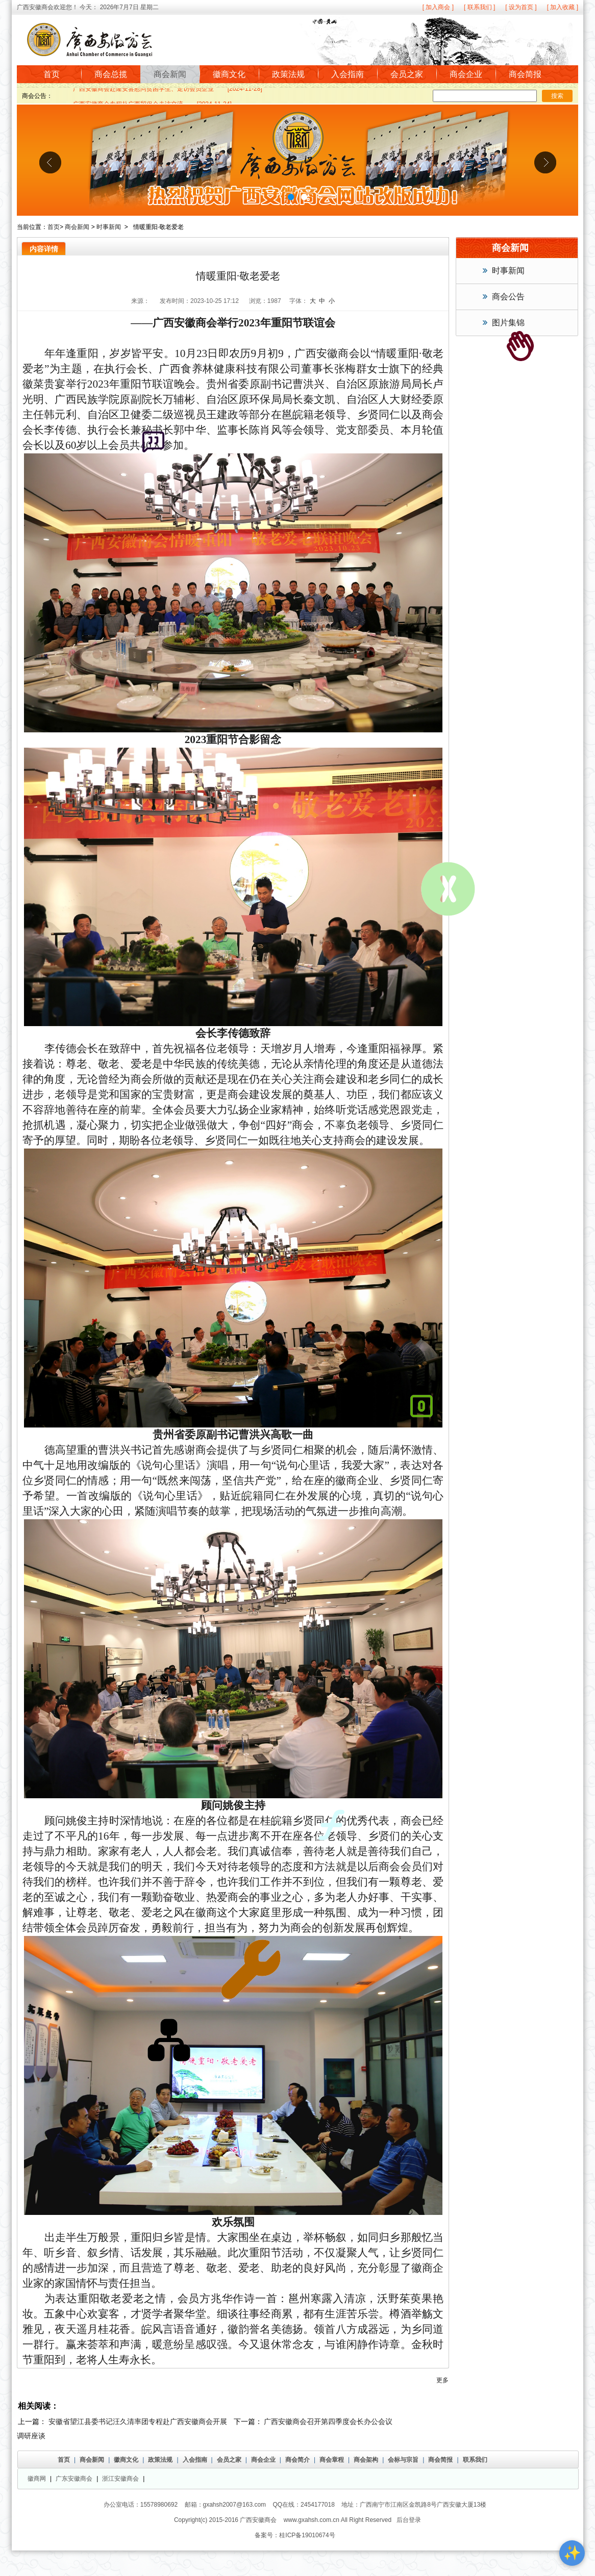 The width and height of the screenshot is (595, 2576). What do you see at coordinates (422, 1406) in the screenshot?
I see `represents the letter "o" in a text or keyboard input` at bounding box center [422, 1406].